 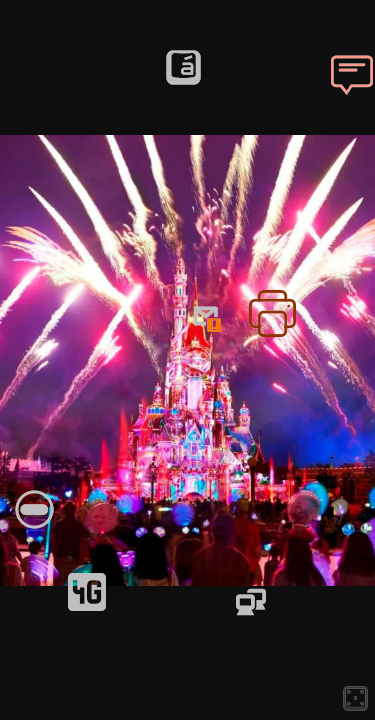 I want to click on access printer settings, so click(x=272, y=313).